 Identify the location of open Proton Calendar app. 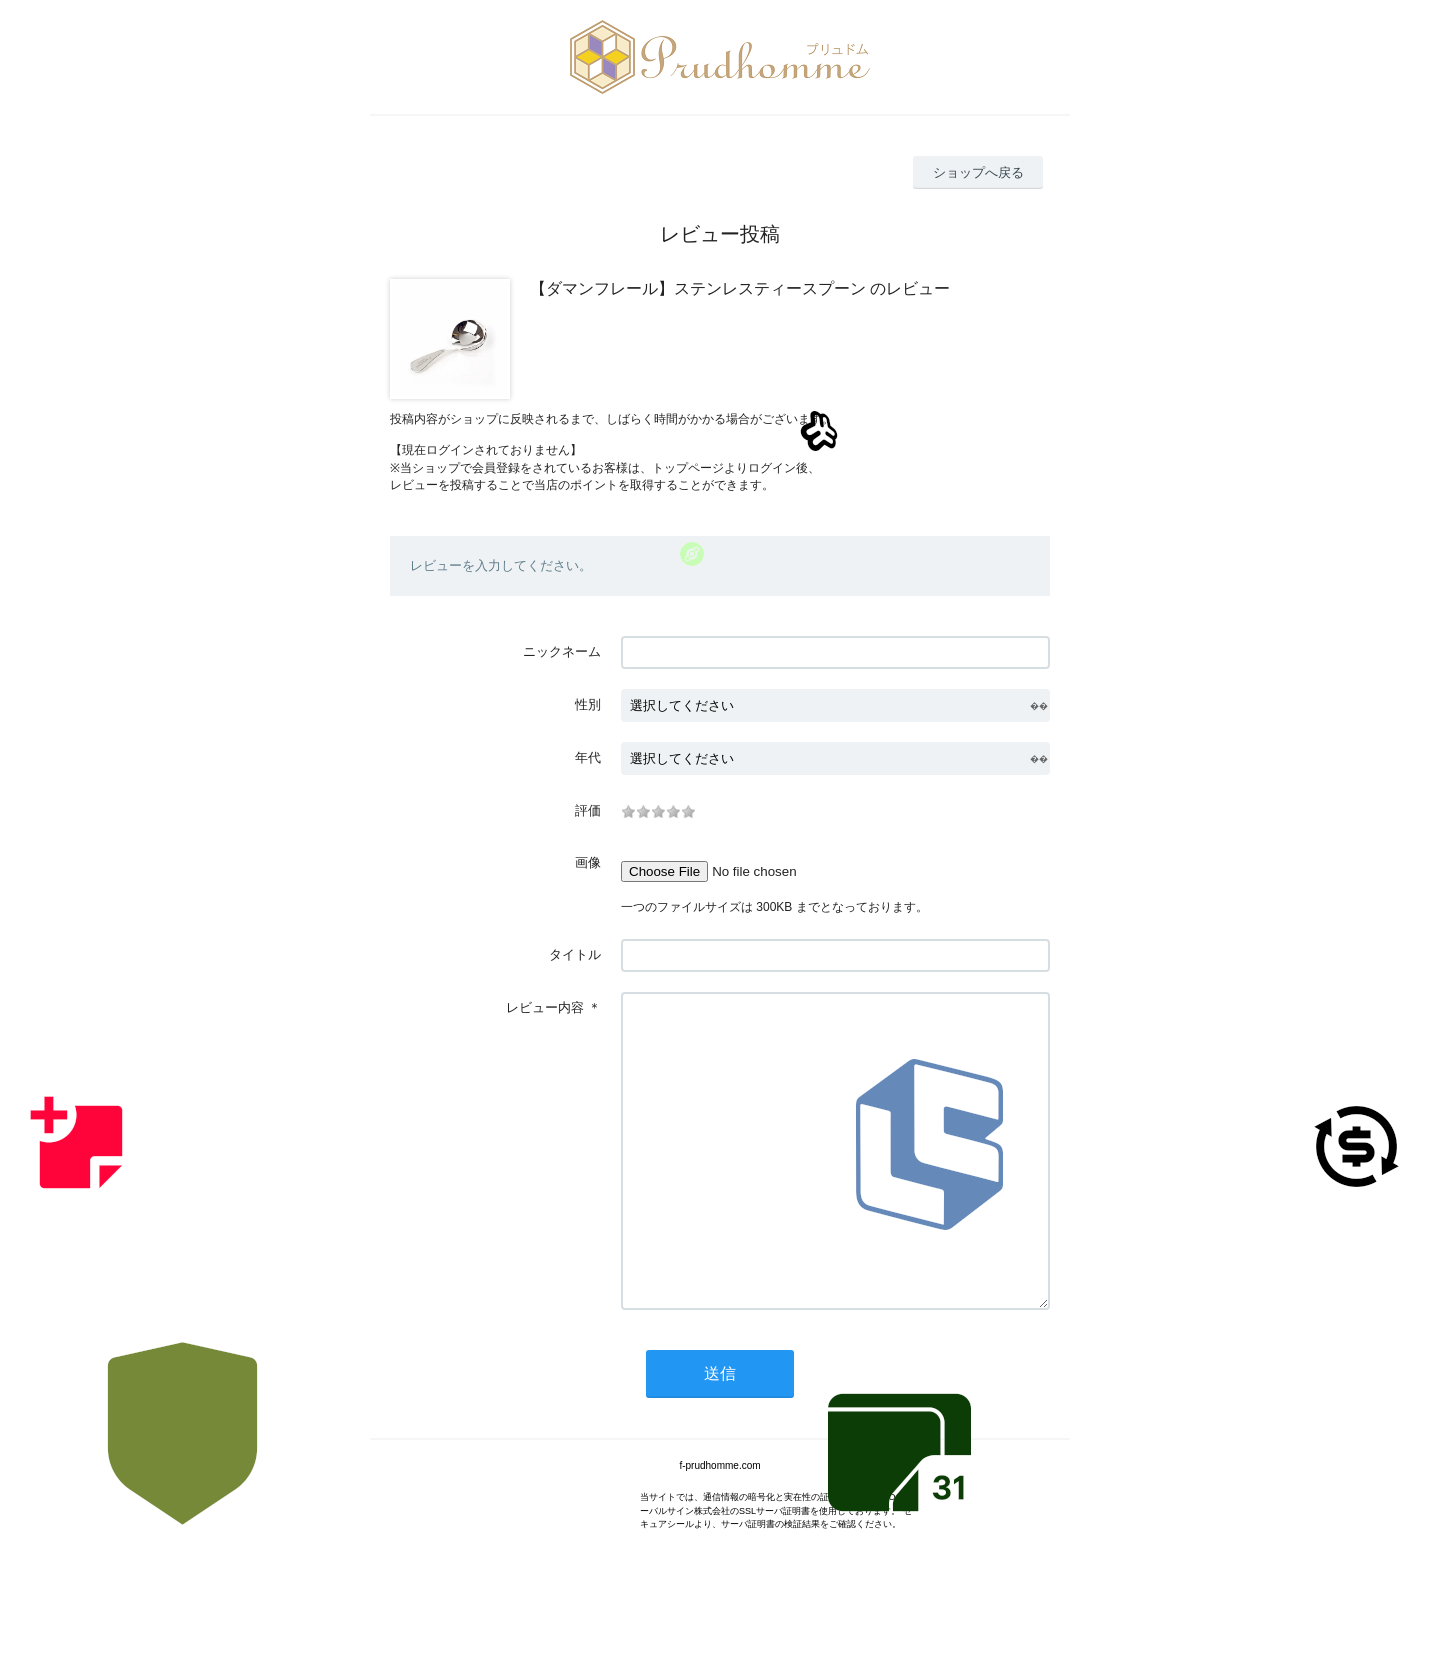
(899, 1452).